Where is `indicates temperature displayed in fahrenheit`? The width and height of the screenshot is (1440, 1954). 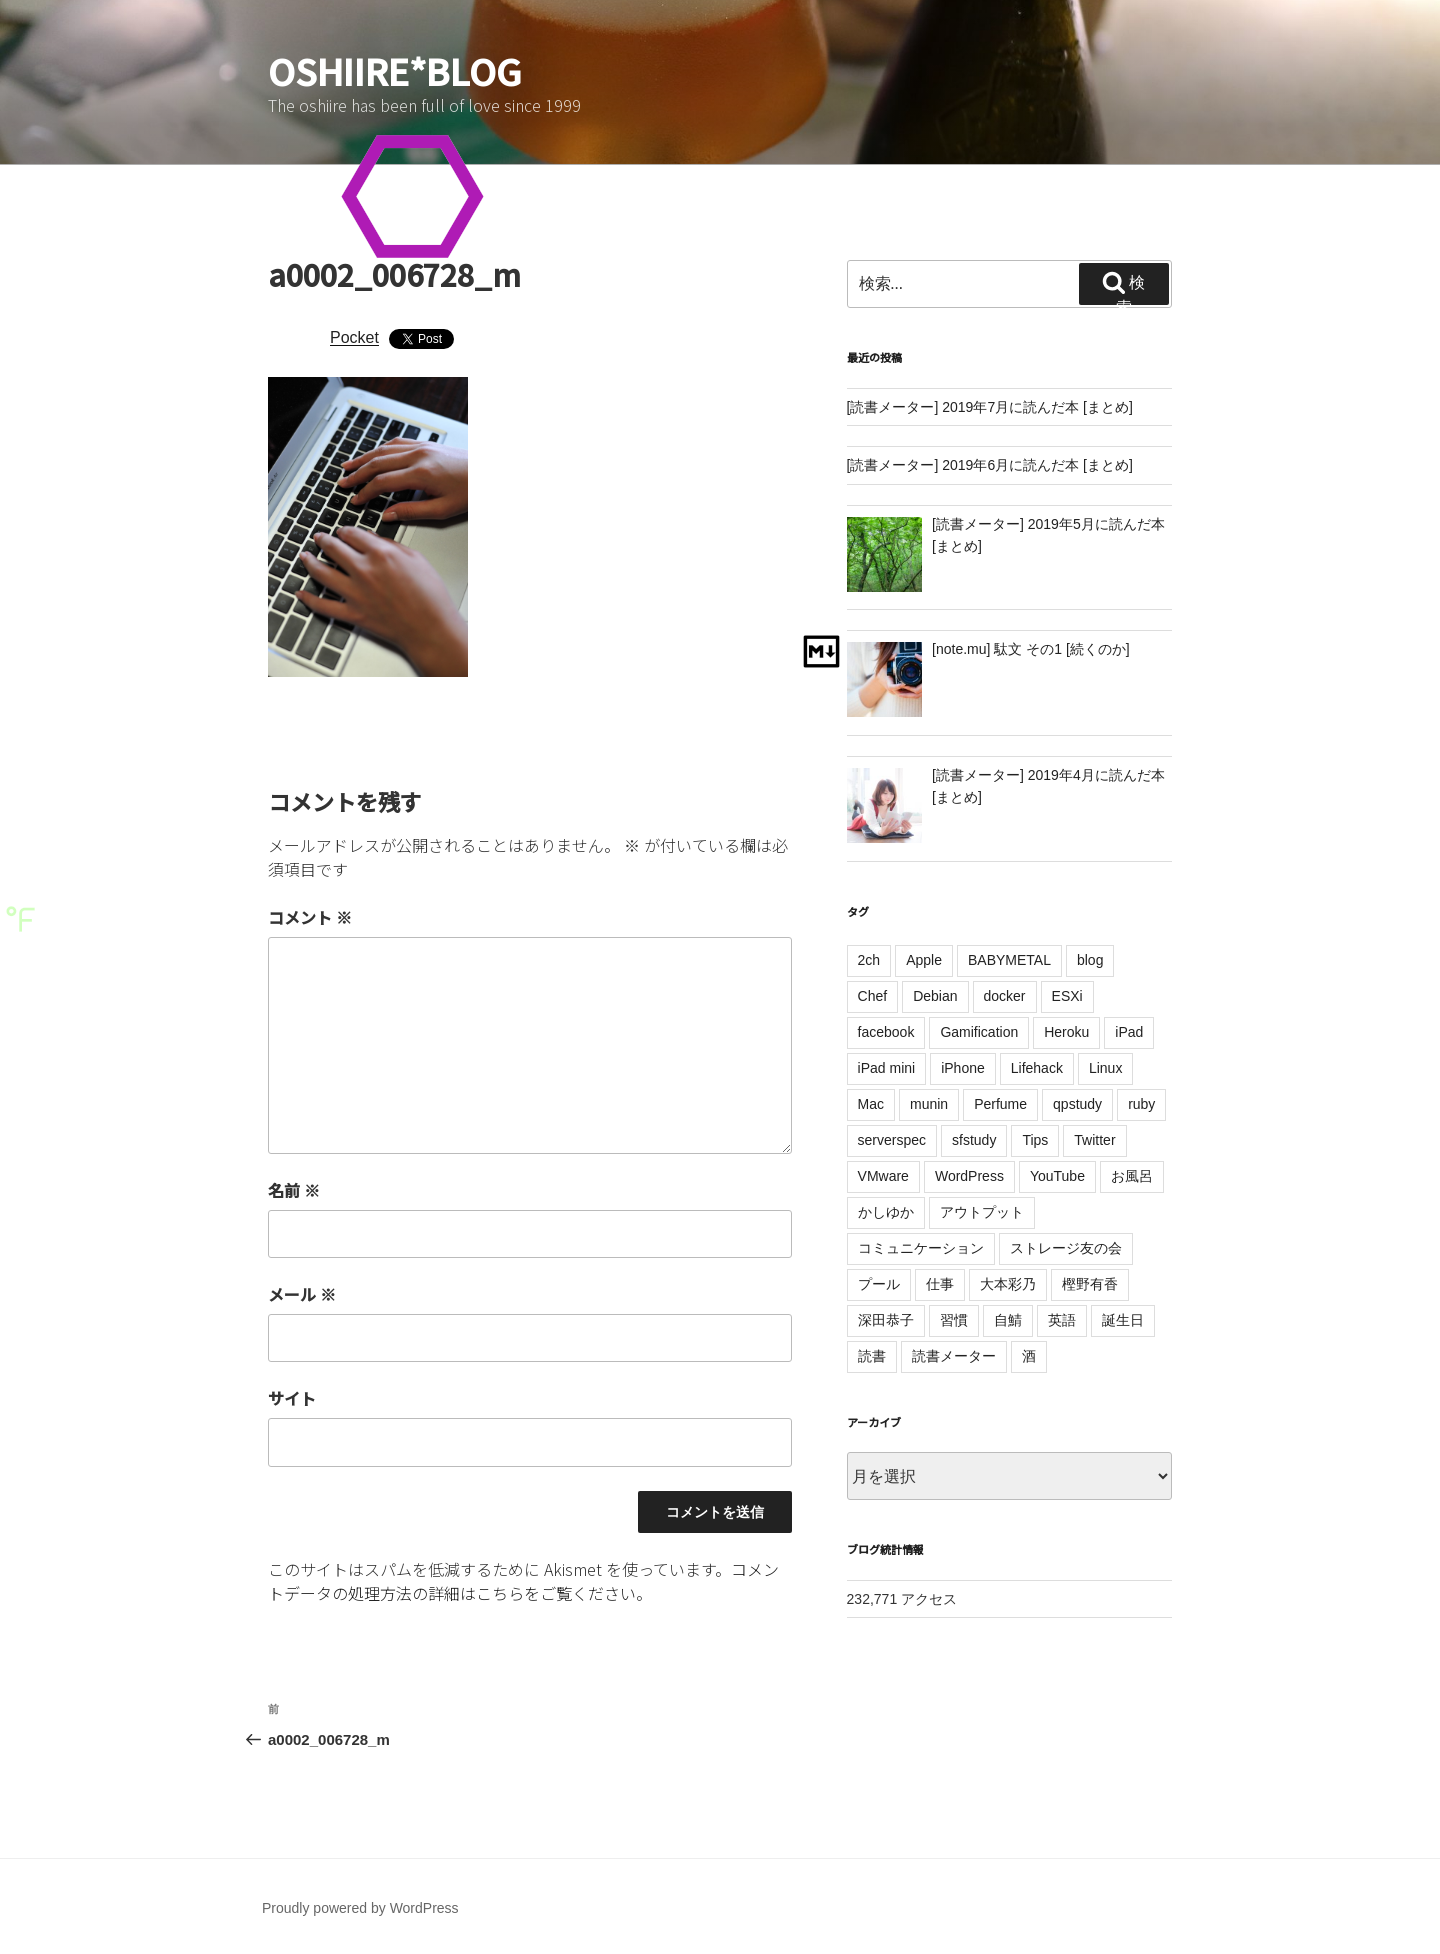 indicates temperature displayed in fahrenheit is located at coordinates (22, 919).